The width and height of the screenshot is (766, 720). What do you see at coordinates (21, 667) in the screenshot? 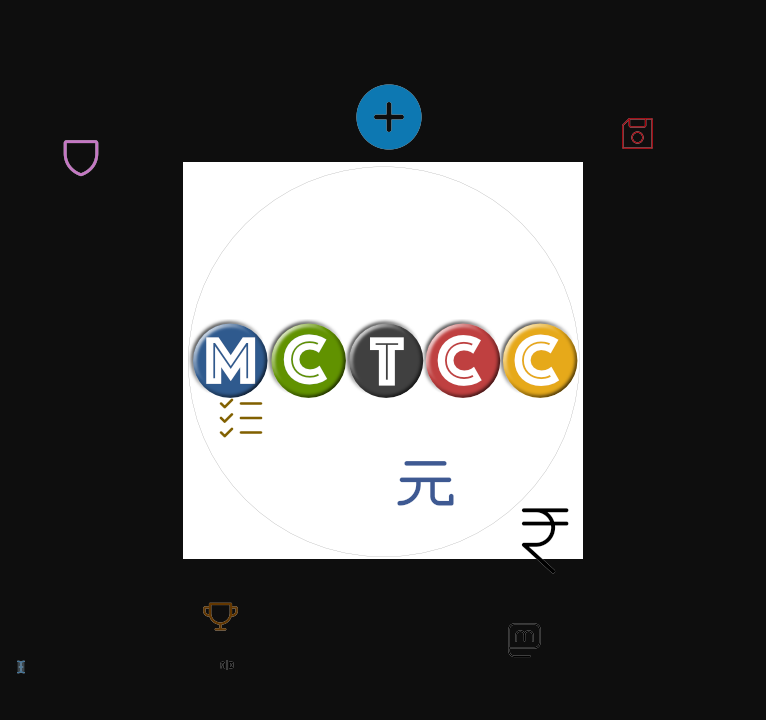
I see `text input cursor indicating editable field` at bounding box center [21, 667].